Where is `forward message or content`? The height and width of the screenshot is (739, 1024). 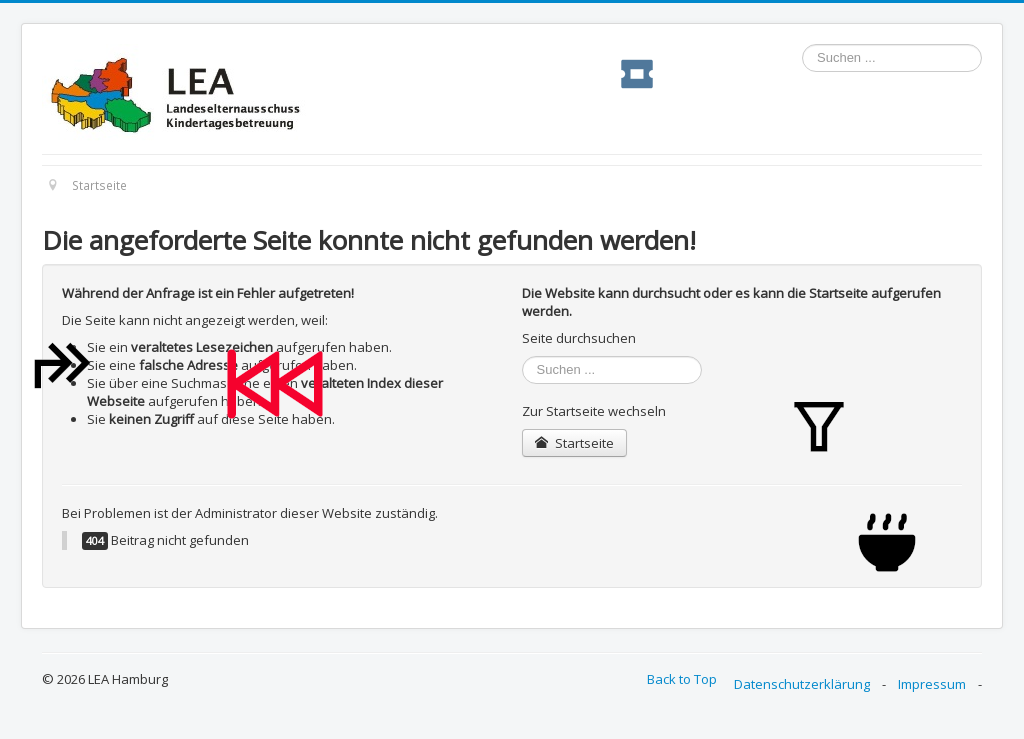
forward message or content is located at coordinates (60, 366).